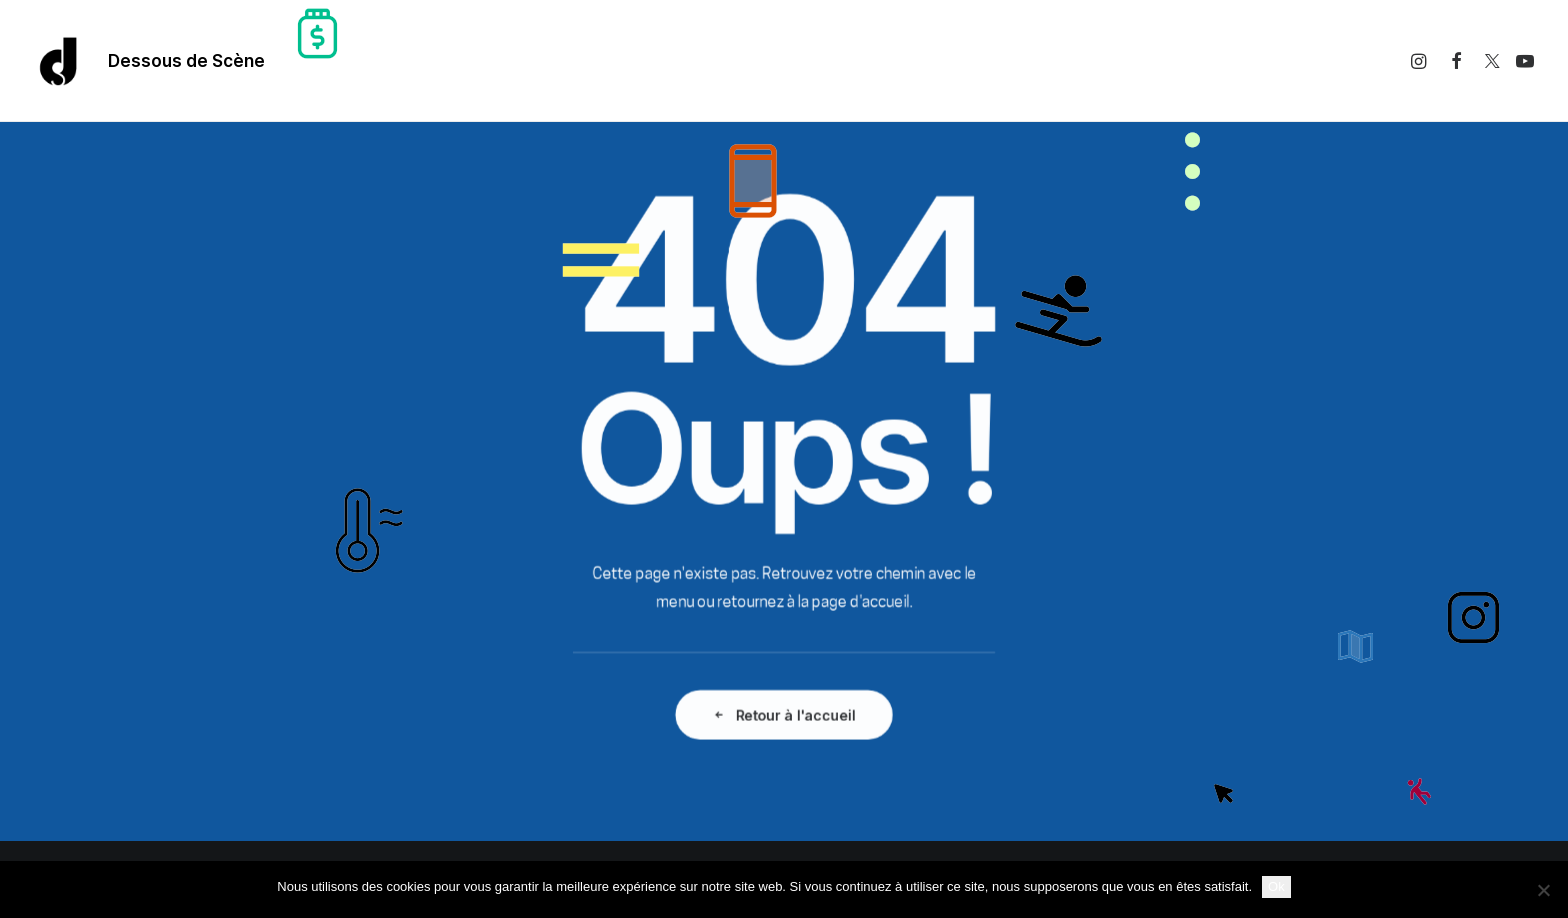 The width and height of the screenshot is (1568, 918). What do you see at coordinates (1418, 791) in the screenshot?
I see `indicates a slip or fall hazard warning` at bounding box center [1418, 791].